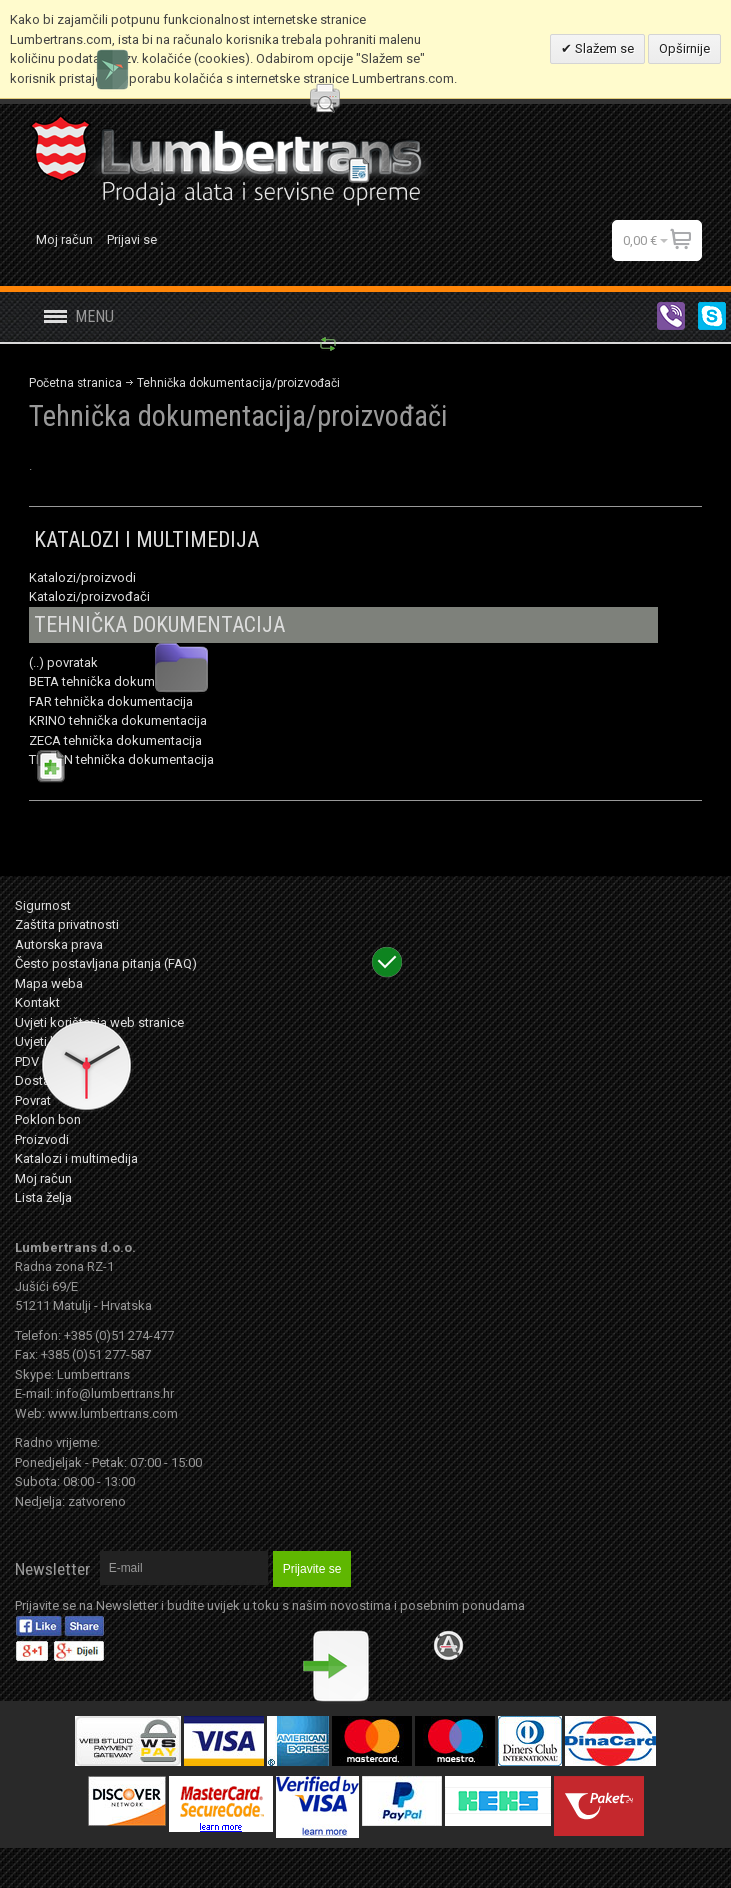 Image resolution: width=731 pixels, height=1888 pixels. I want to click on access date and time settings, so click(86, 1065).